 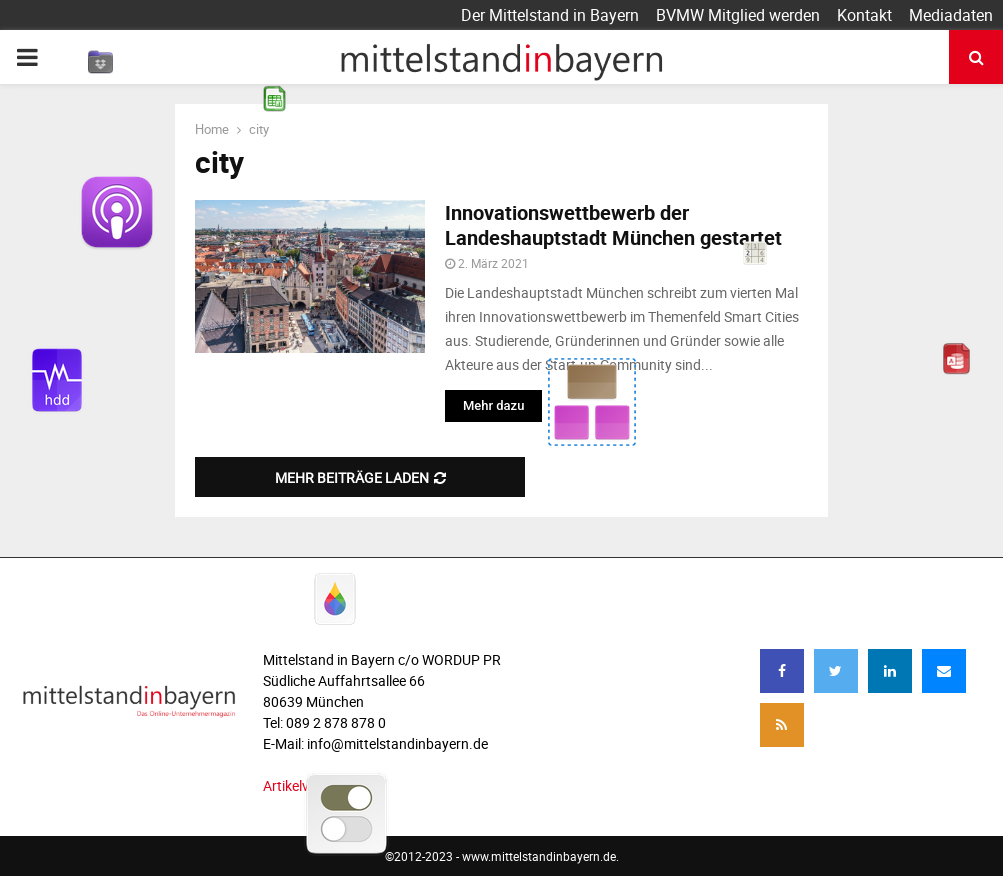 I want to click on open your dropbox synced folder, so click(x=100, y=61).